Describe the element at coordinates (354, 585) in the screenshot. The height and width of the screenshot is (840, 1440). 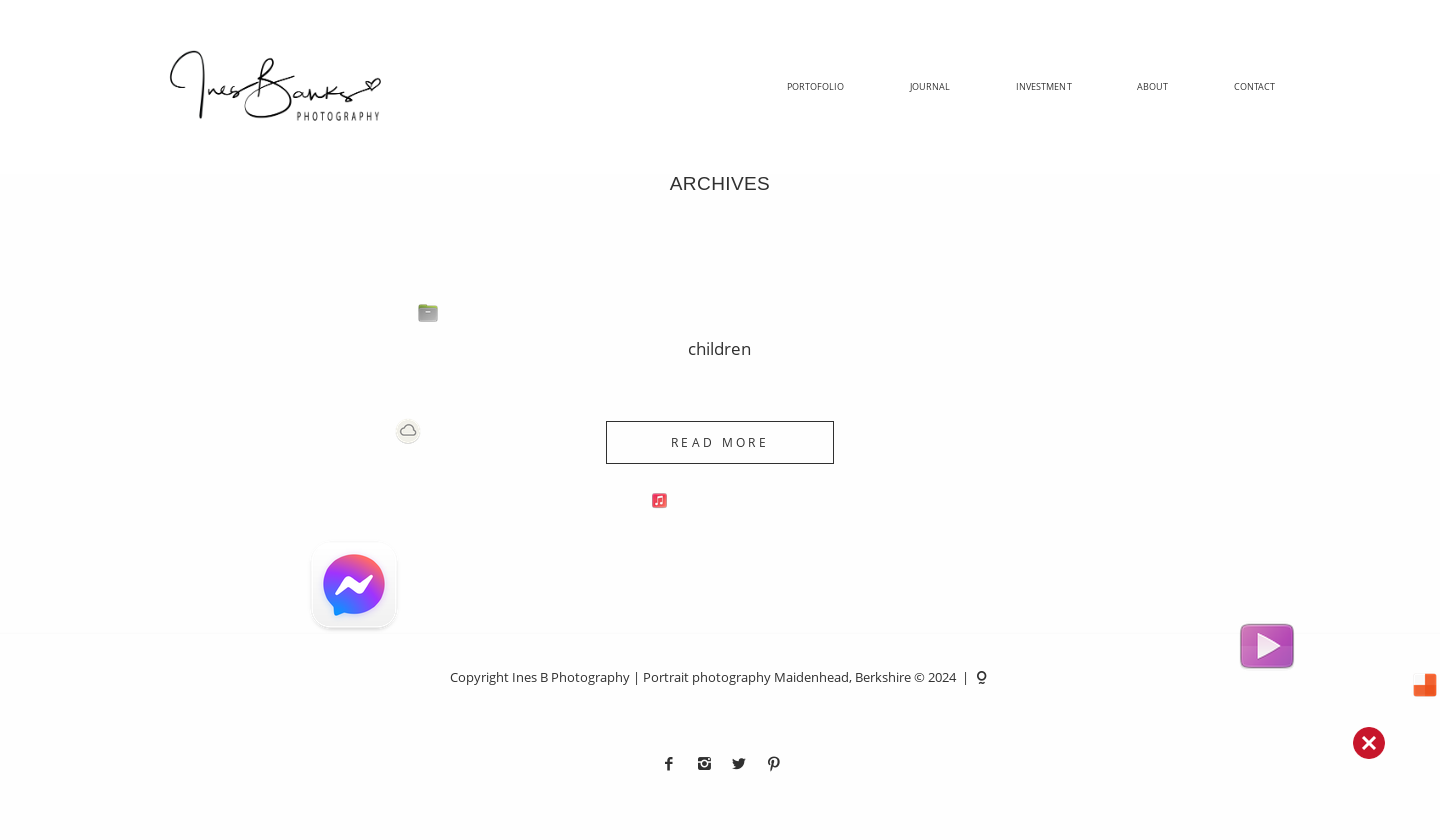
I see `open caprine, a third-party facebook messenger client` at that location.